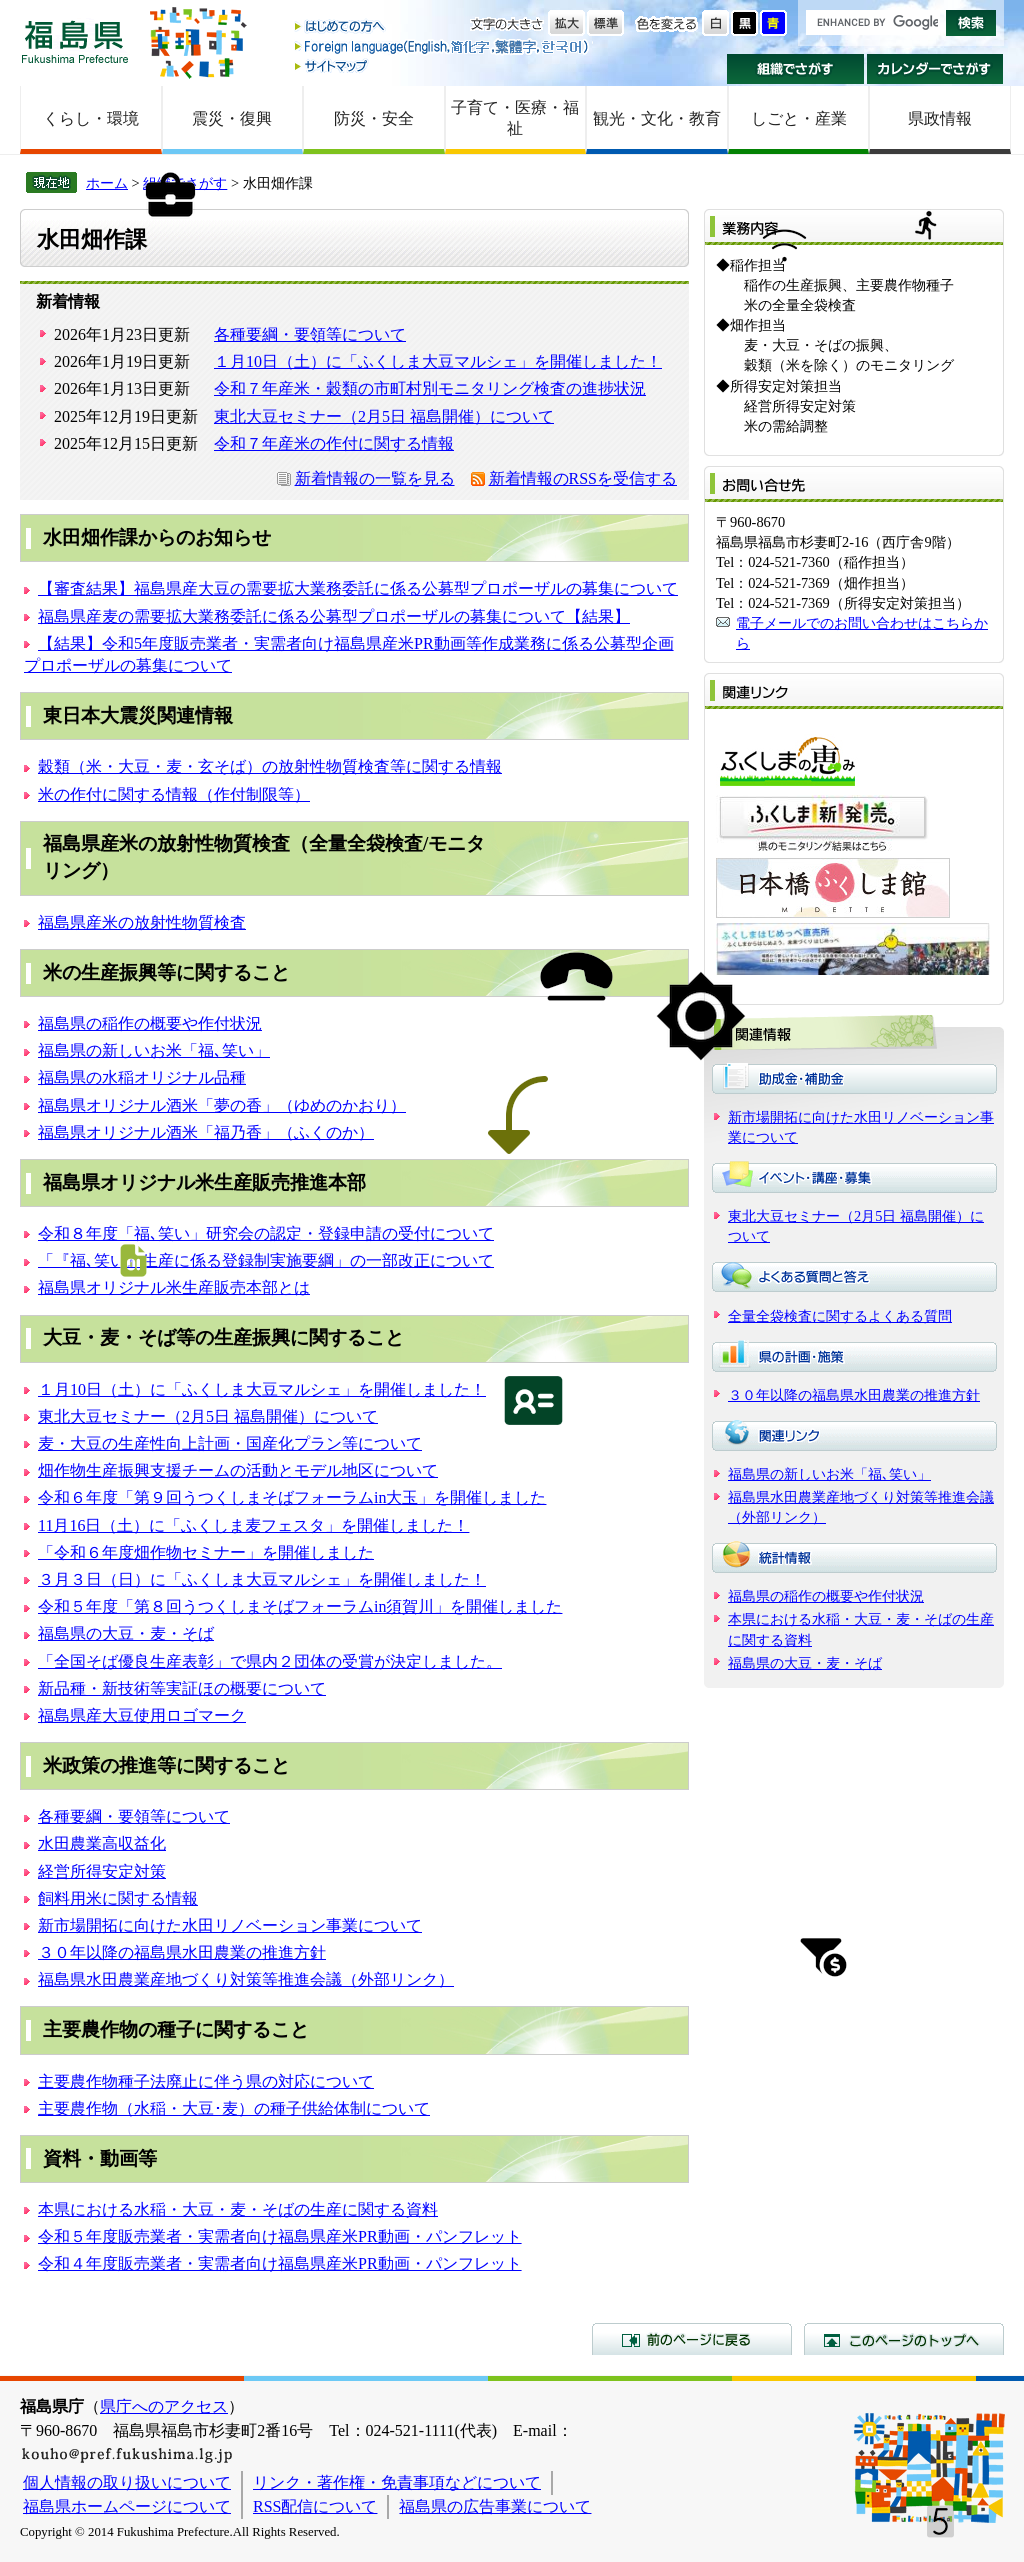 This screenshot has height=2562, width=1024. Describe the element at coordinates (940, 2521) in the screenshot. I see `indicates the number five in a sequence or list` at that location.